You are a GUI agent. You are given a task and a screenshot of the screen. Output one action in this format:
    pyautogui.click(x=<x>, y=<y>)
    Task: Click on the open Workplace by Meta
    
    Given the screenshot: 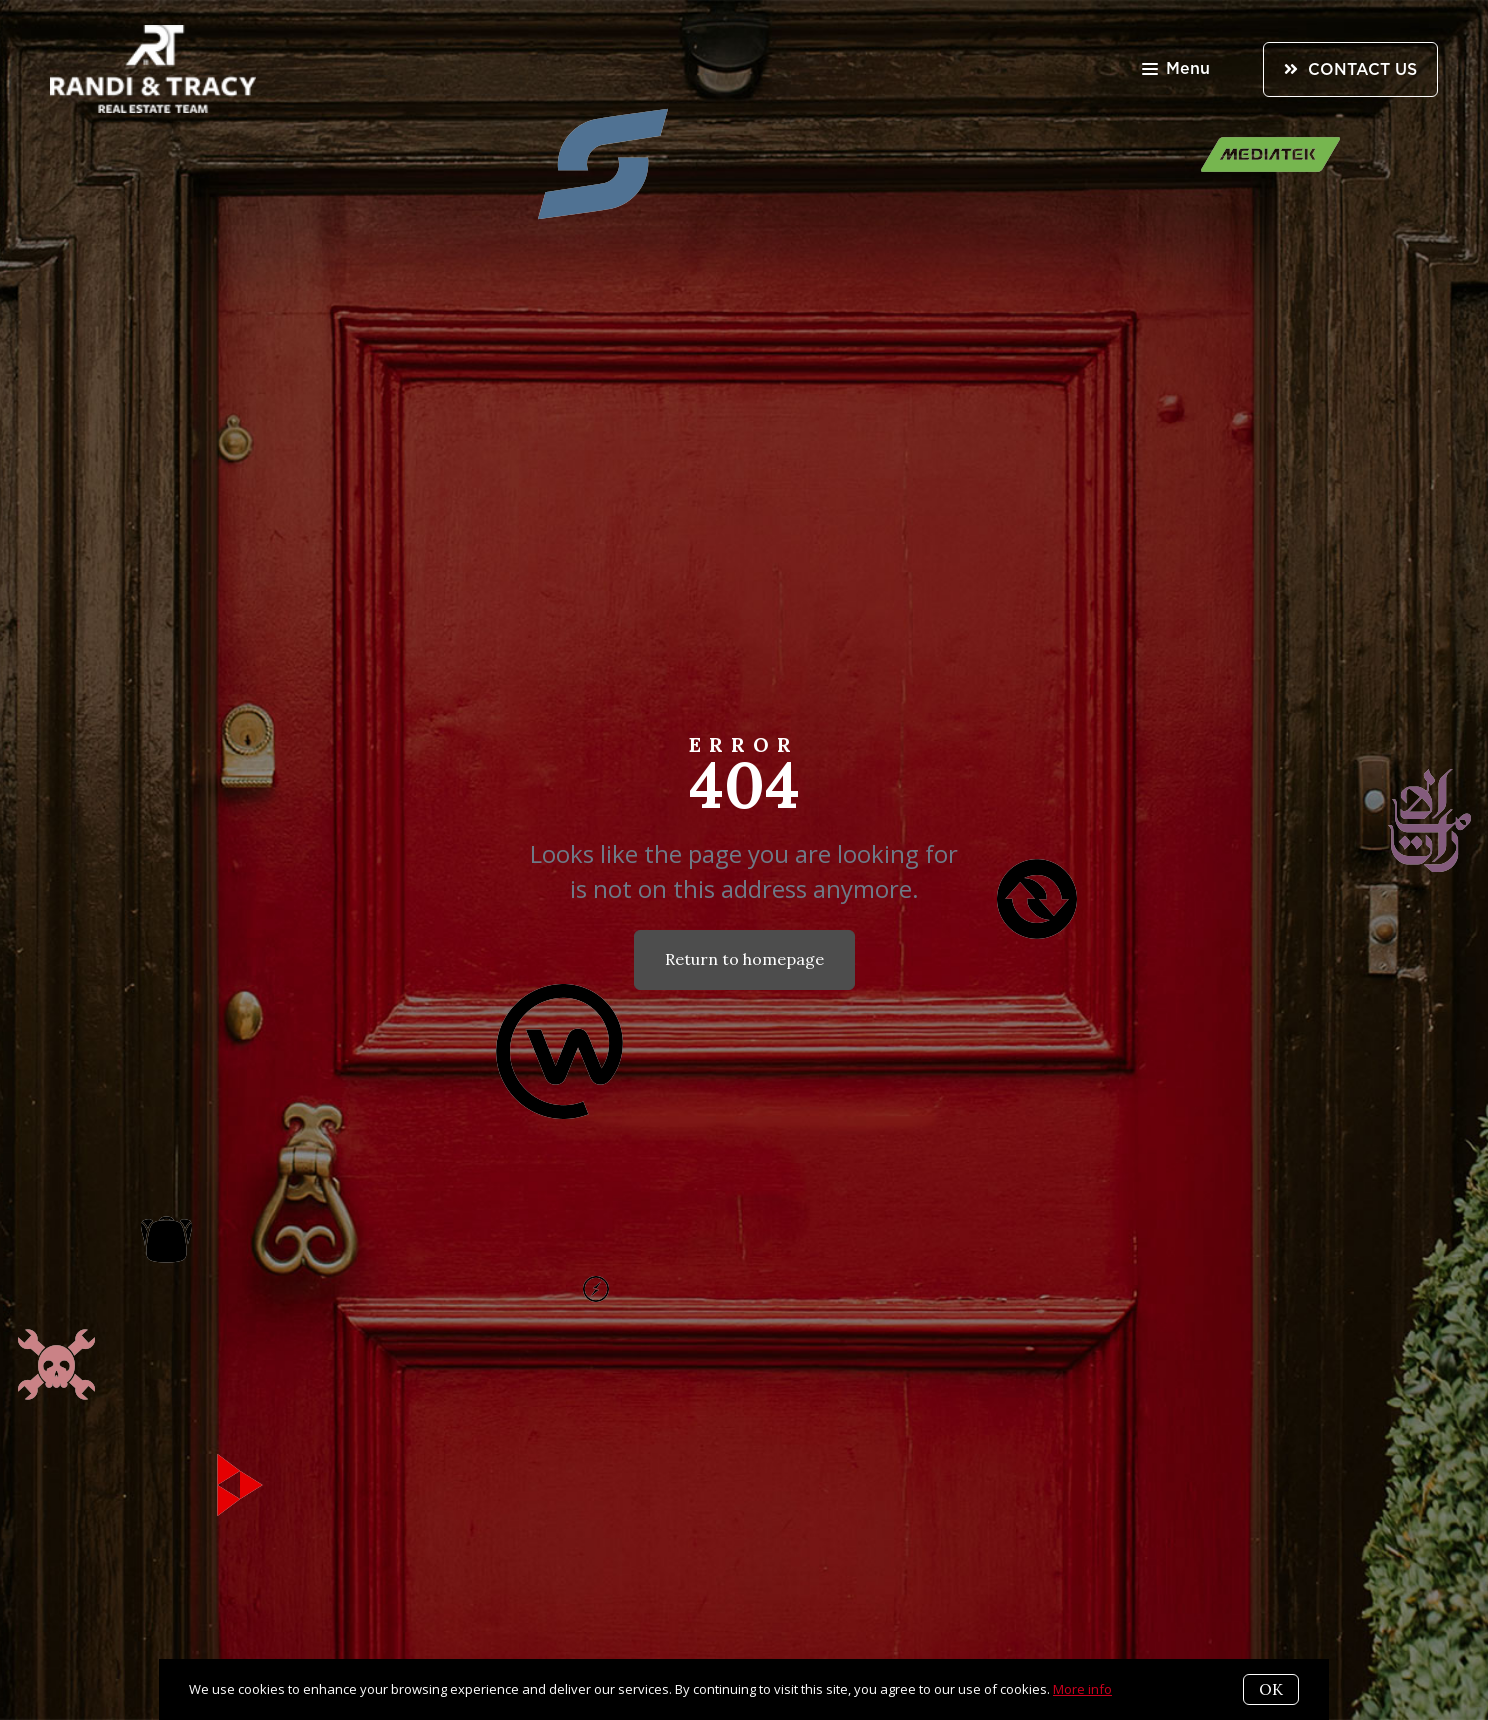 What is the action you would take?
    pyautogui.click(x=559, y=1051)
    